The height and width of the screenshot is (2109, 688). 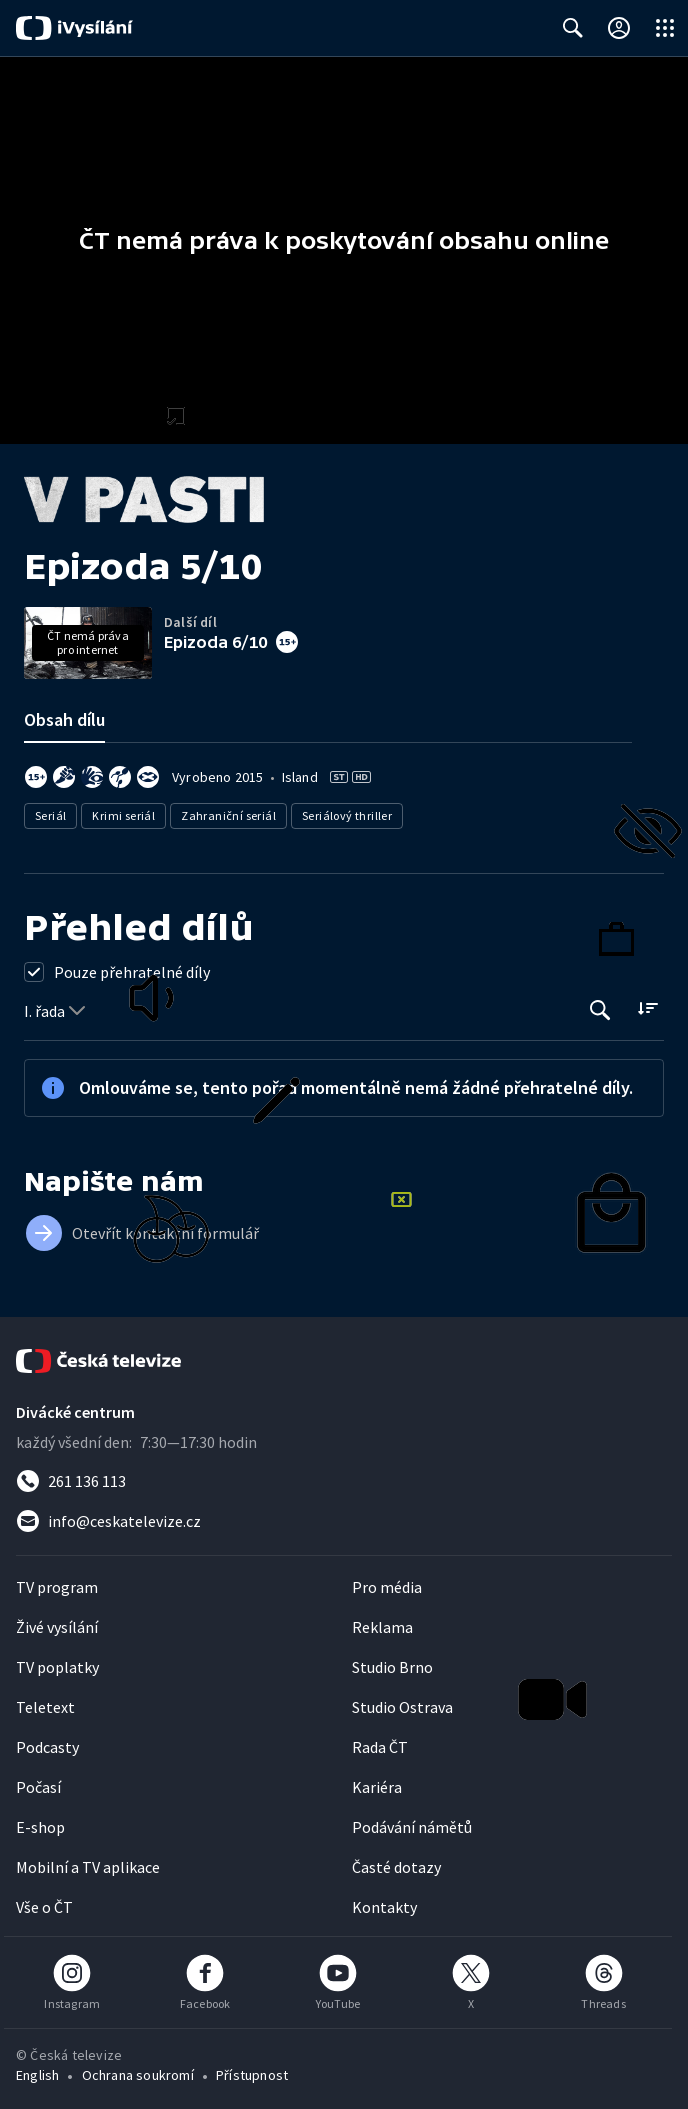 What do you see at coordinates (176, 416) in the screenshot?
I see `mark task as complete` at bounding box center [176, 416].